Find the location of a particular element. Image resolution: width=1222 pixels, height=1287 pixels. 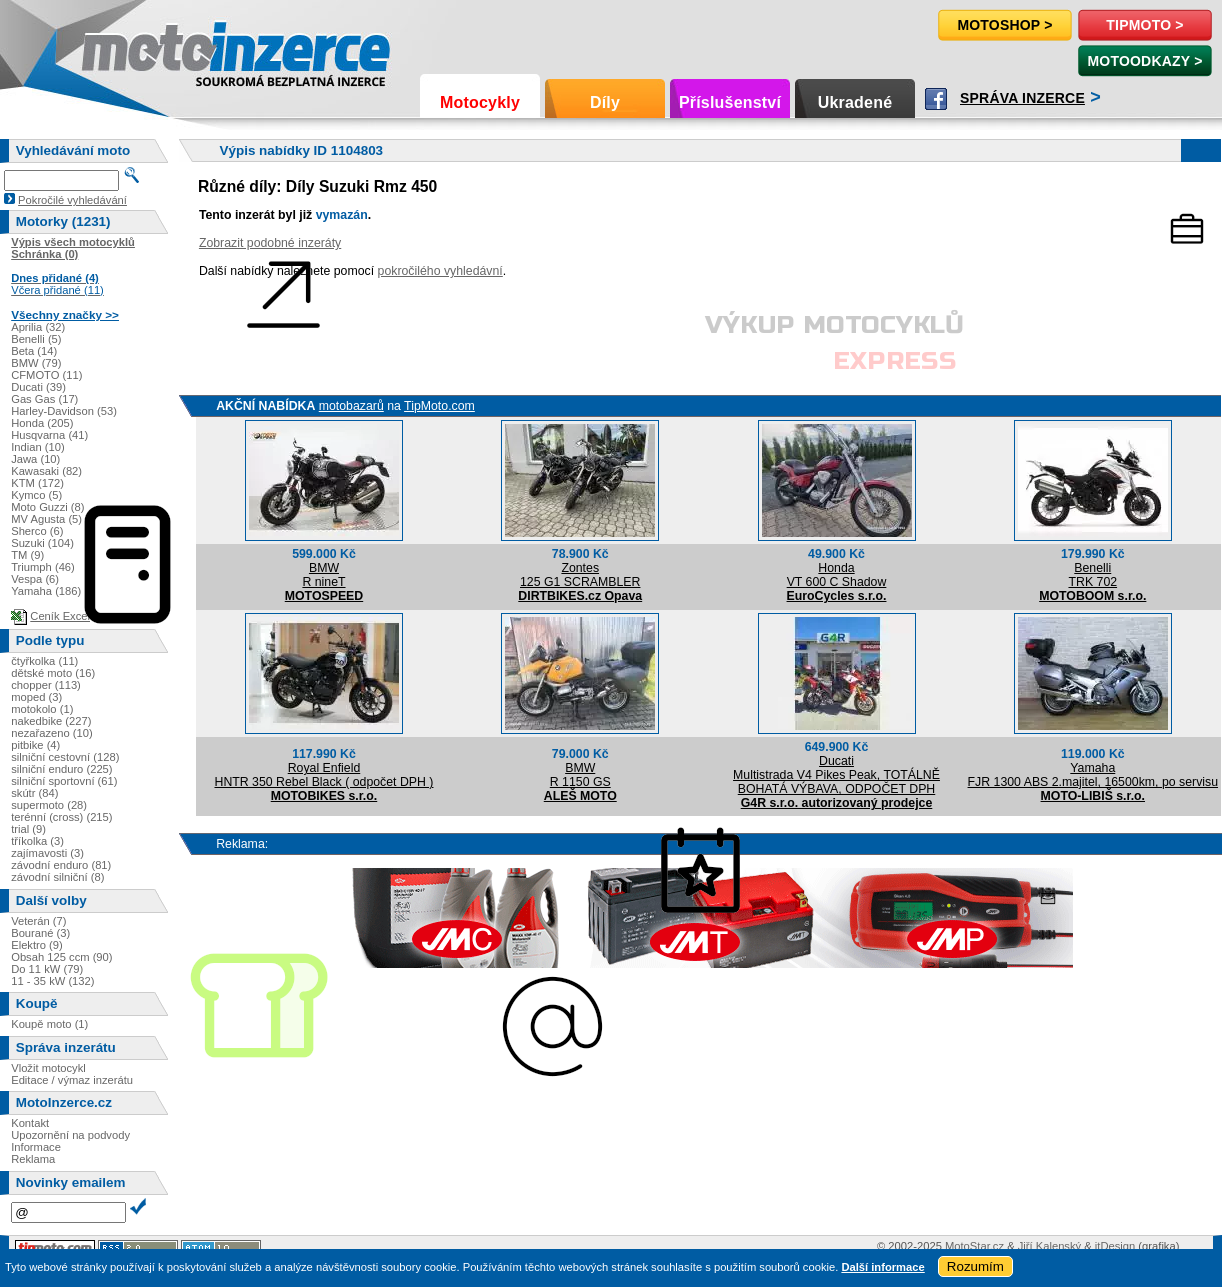

access computer or desktop settings is located at coordinates (127, 564).